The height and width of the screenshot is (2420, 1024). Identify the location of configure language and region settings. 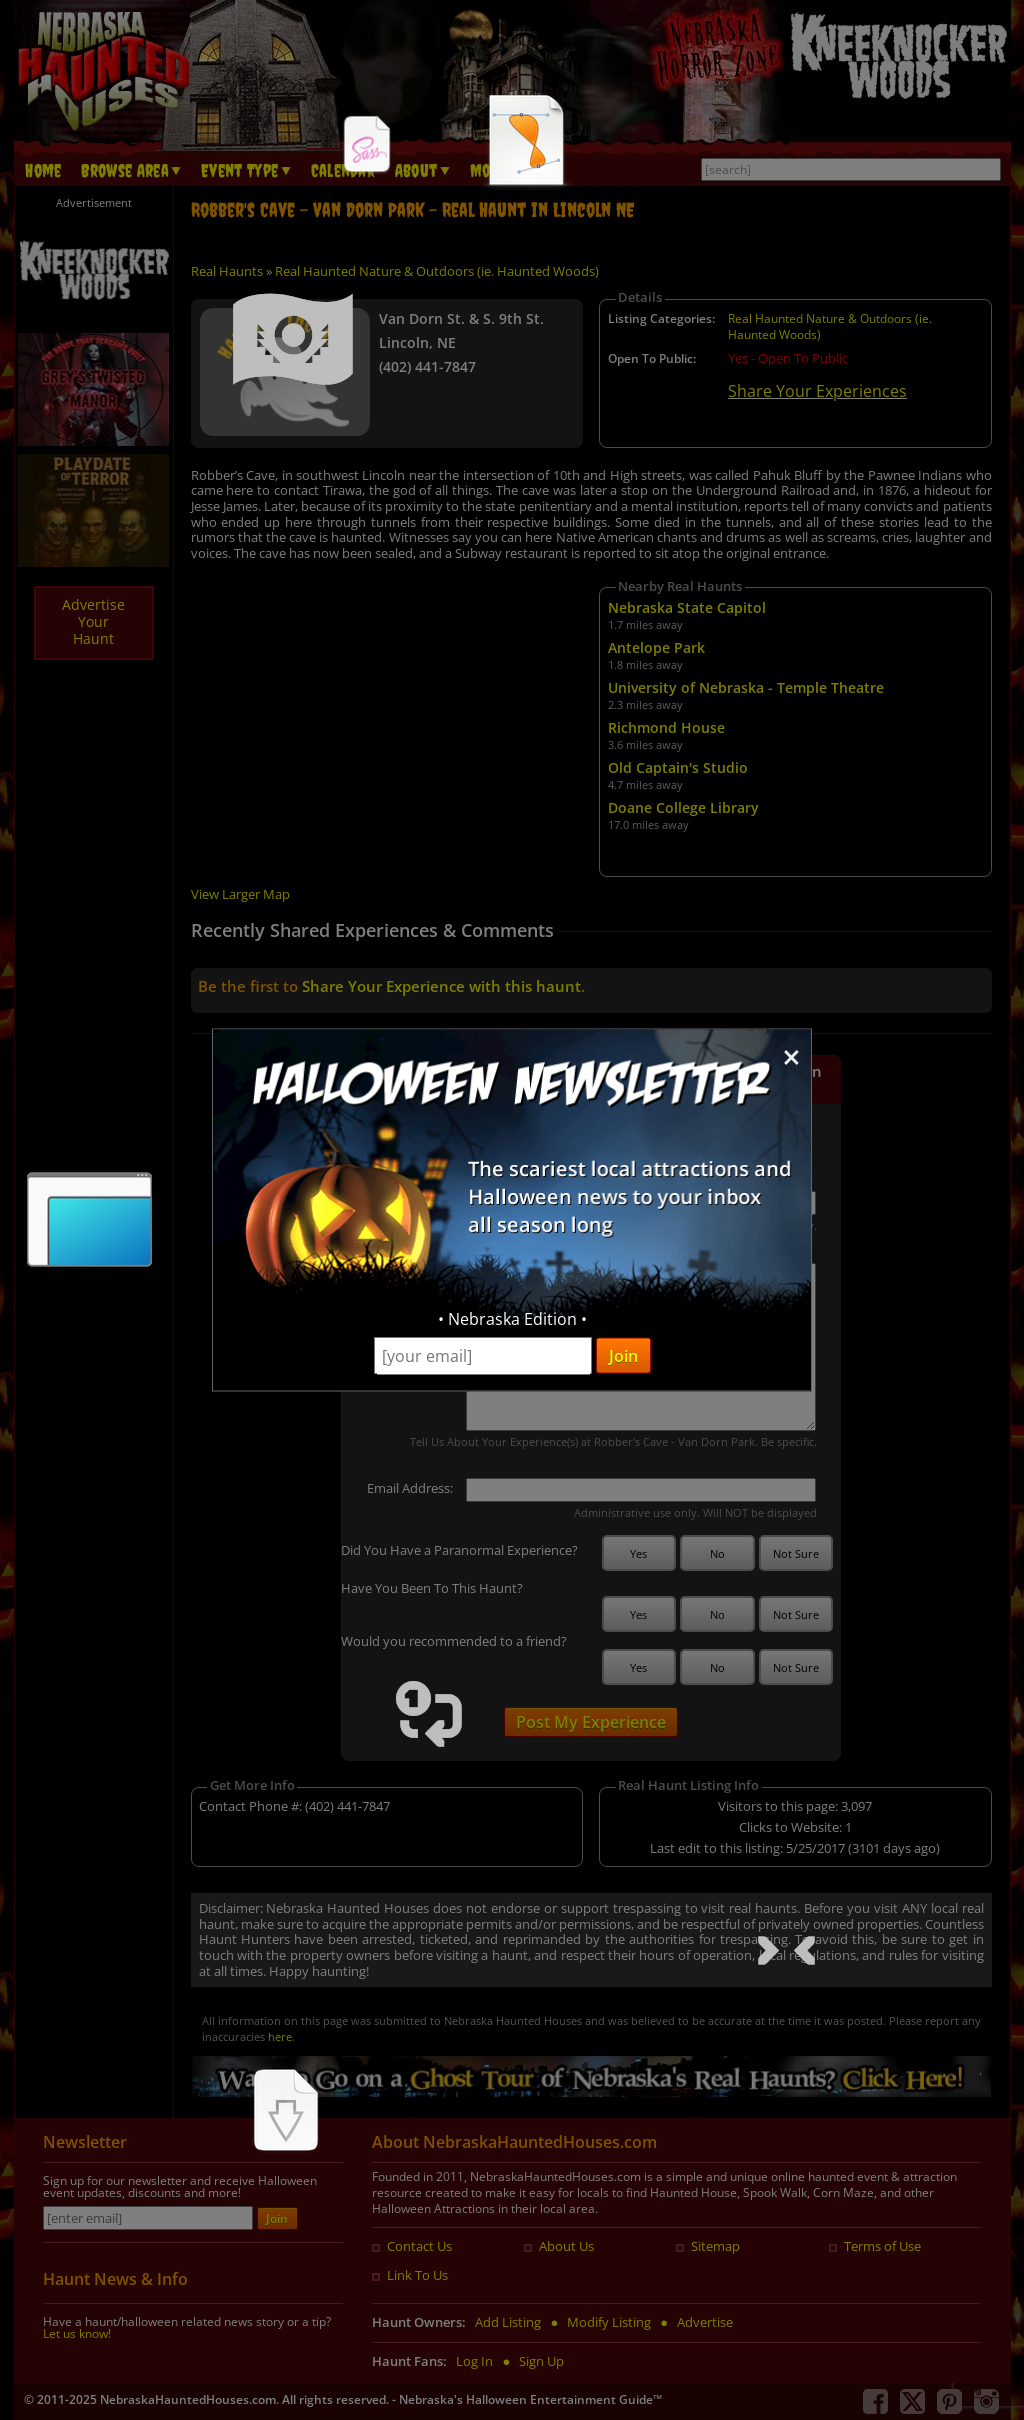
(296, 339).